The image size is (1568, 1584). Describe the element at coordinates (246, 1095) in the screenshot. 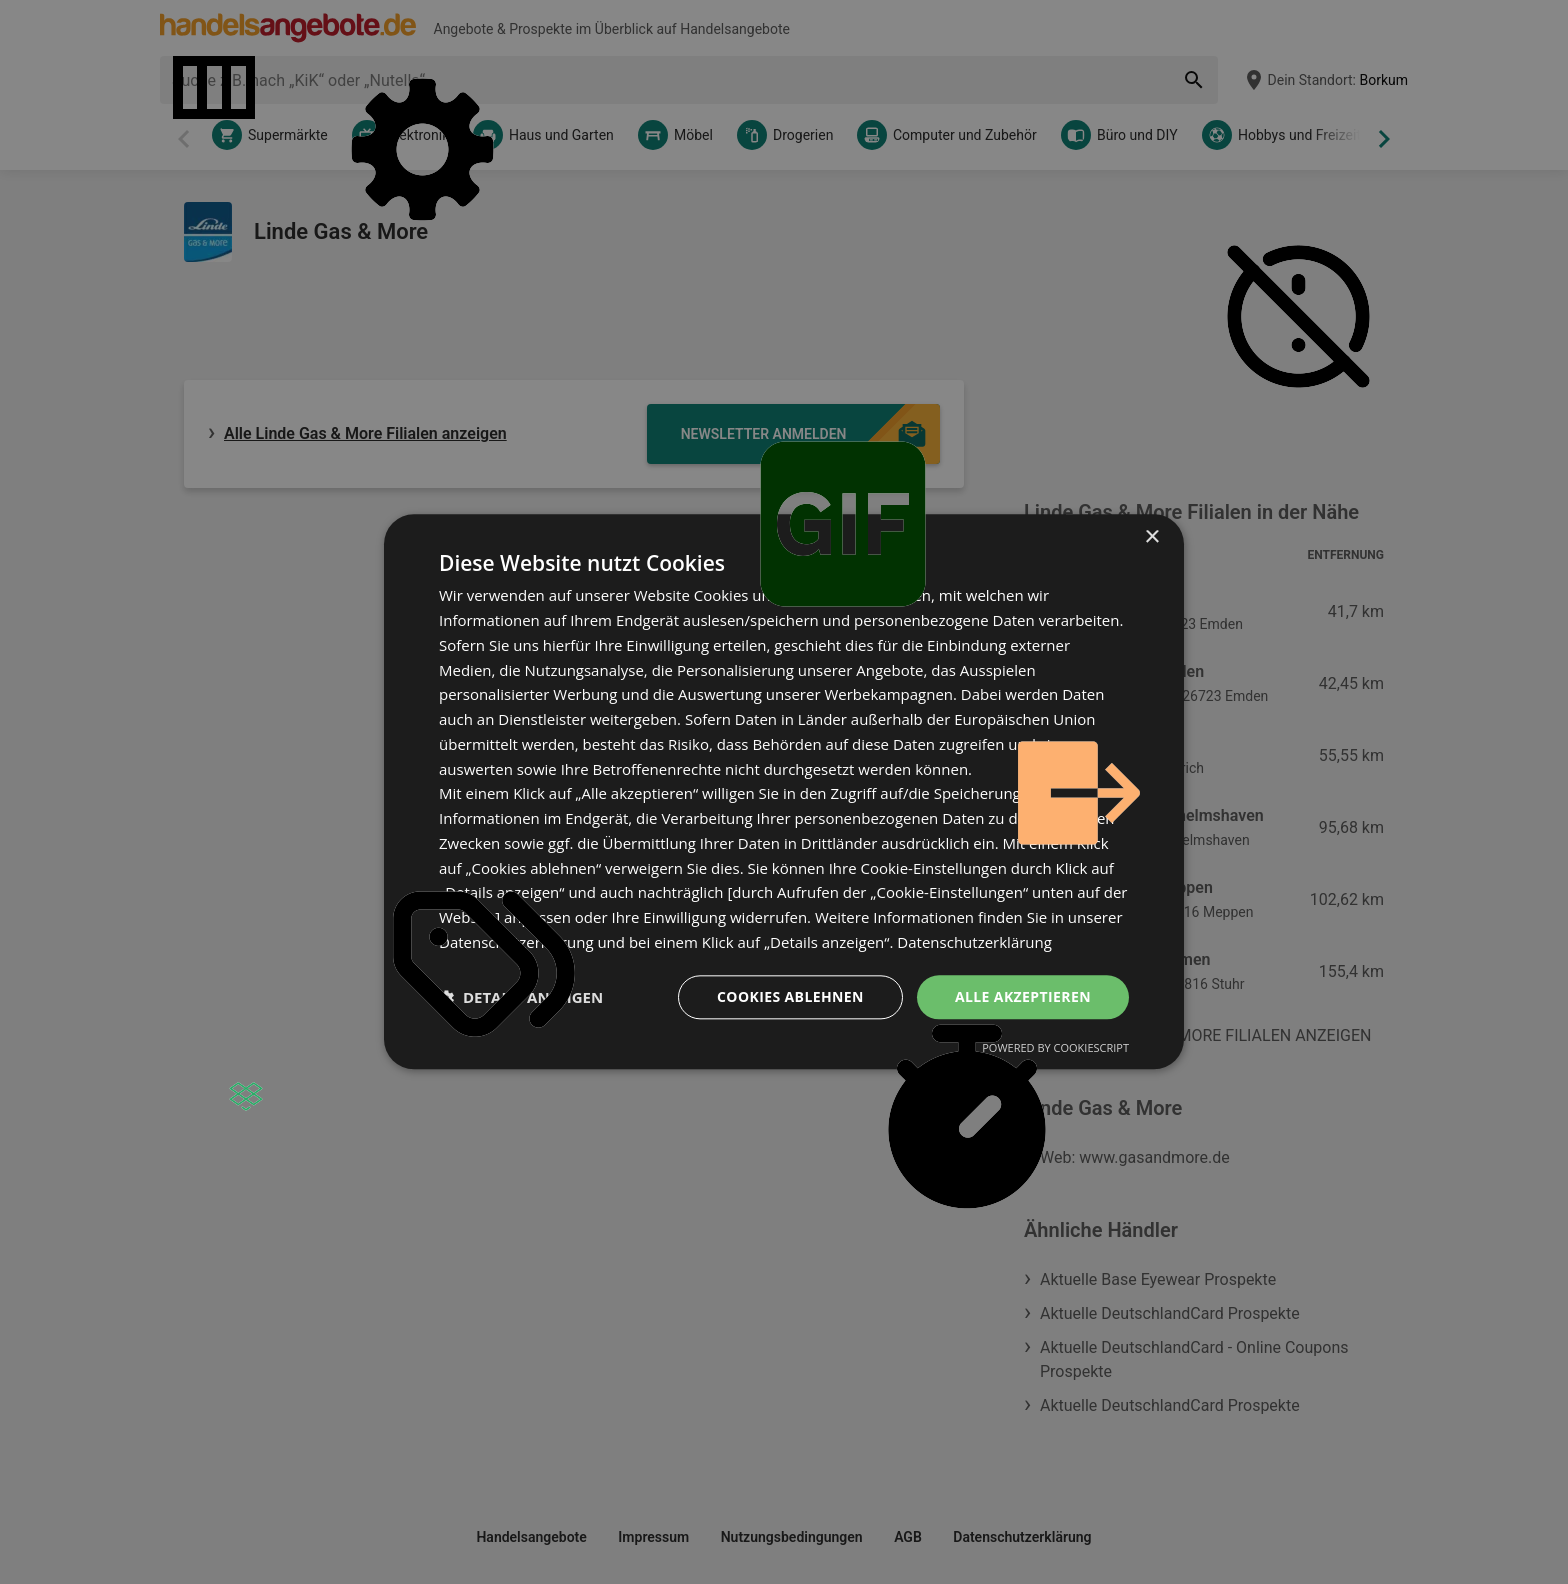

I see `open dropbox cloud storage` at that location.